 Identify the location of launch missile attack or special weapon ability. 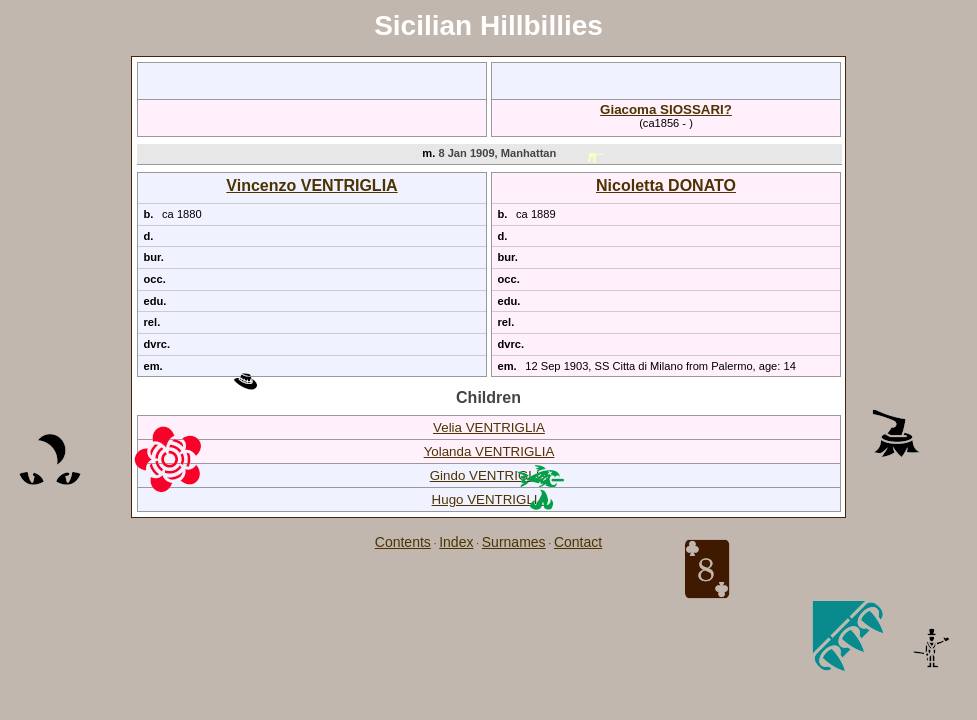
(848, 636).